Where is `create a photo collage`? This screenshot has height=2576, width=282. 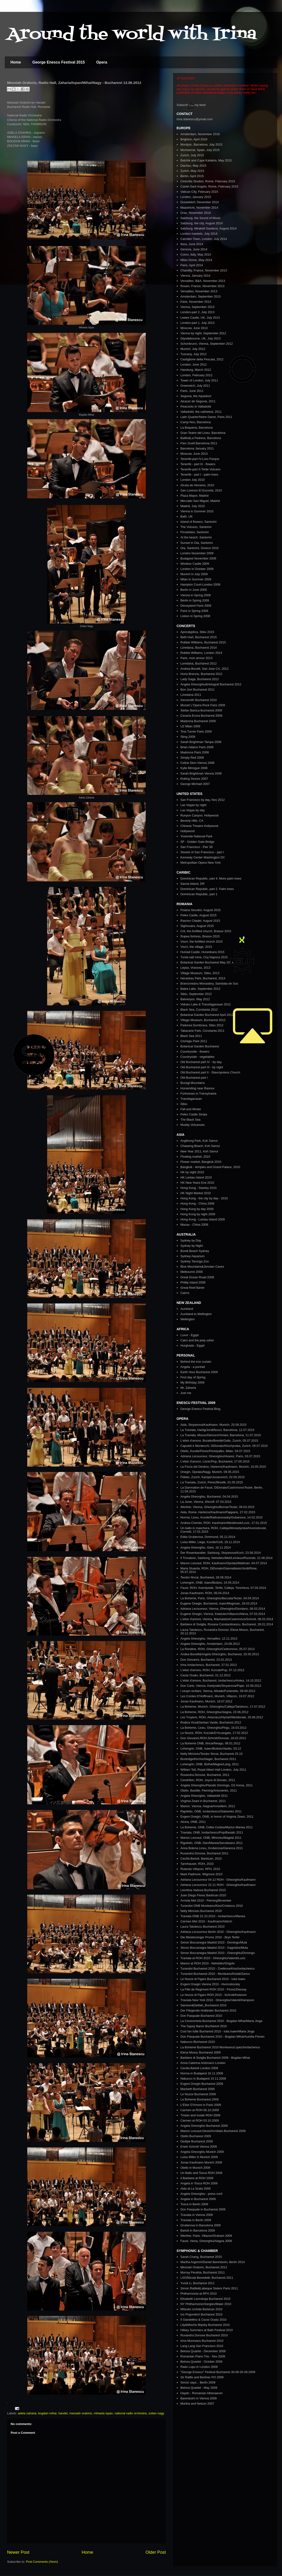
create a photo collage is located at coordinates (73, 814).